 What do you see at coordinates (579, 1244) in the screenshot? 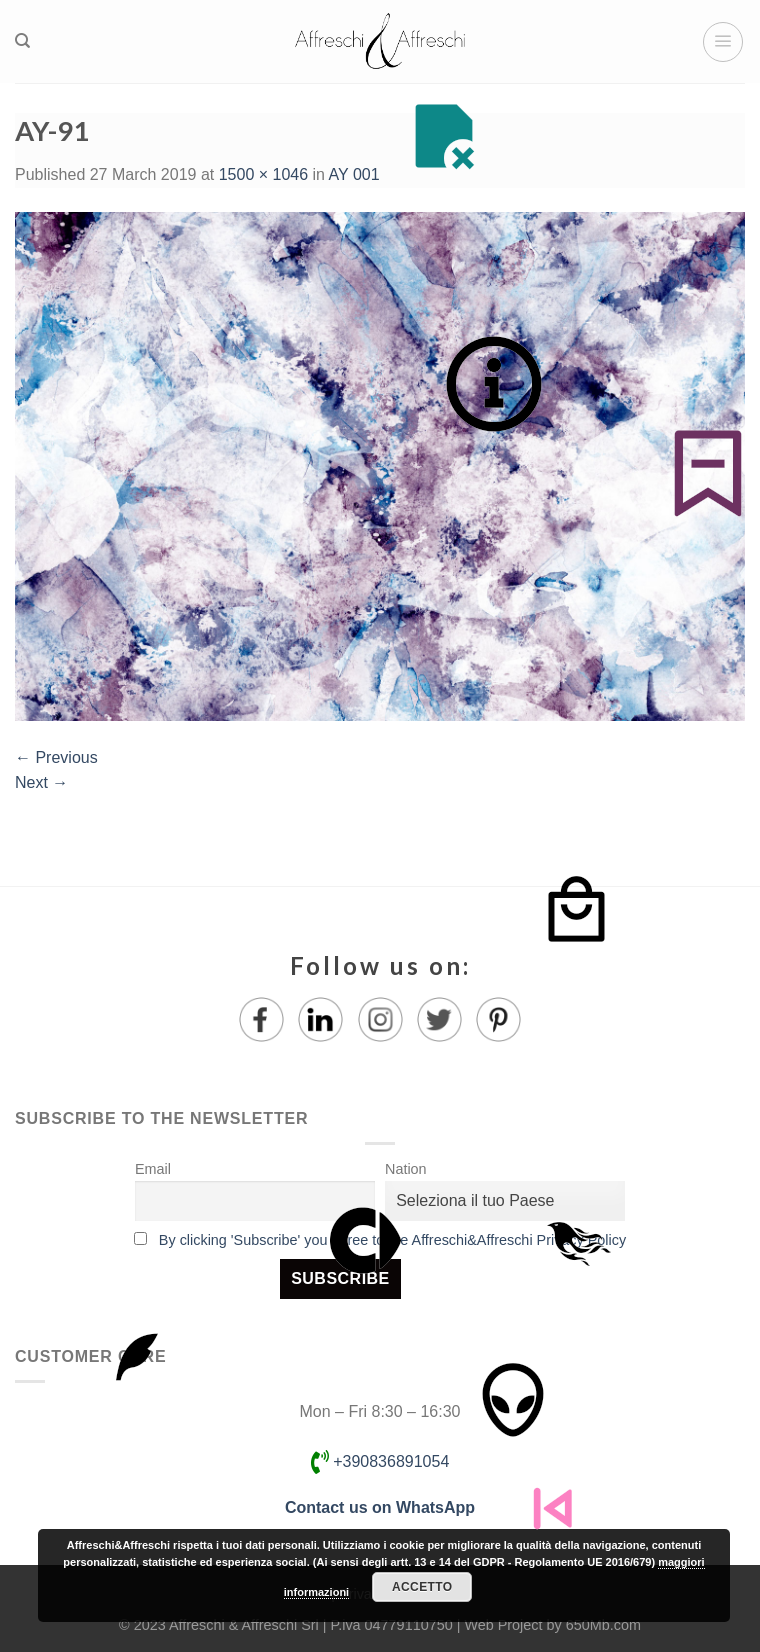
I see `phoenix framework logo` at bounding box center [579, 1244].